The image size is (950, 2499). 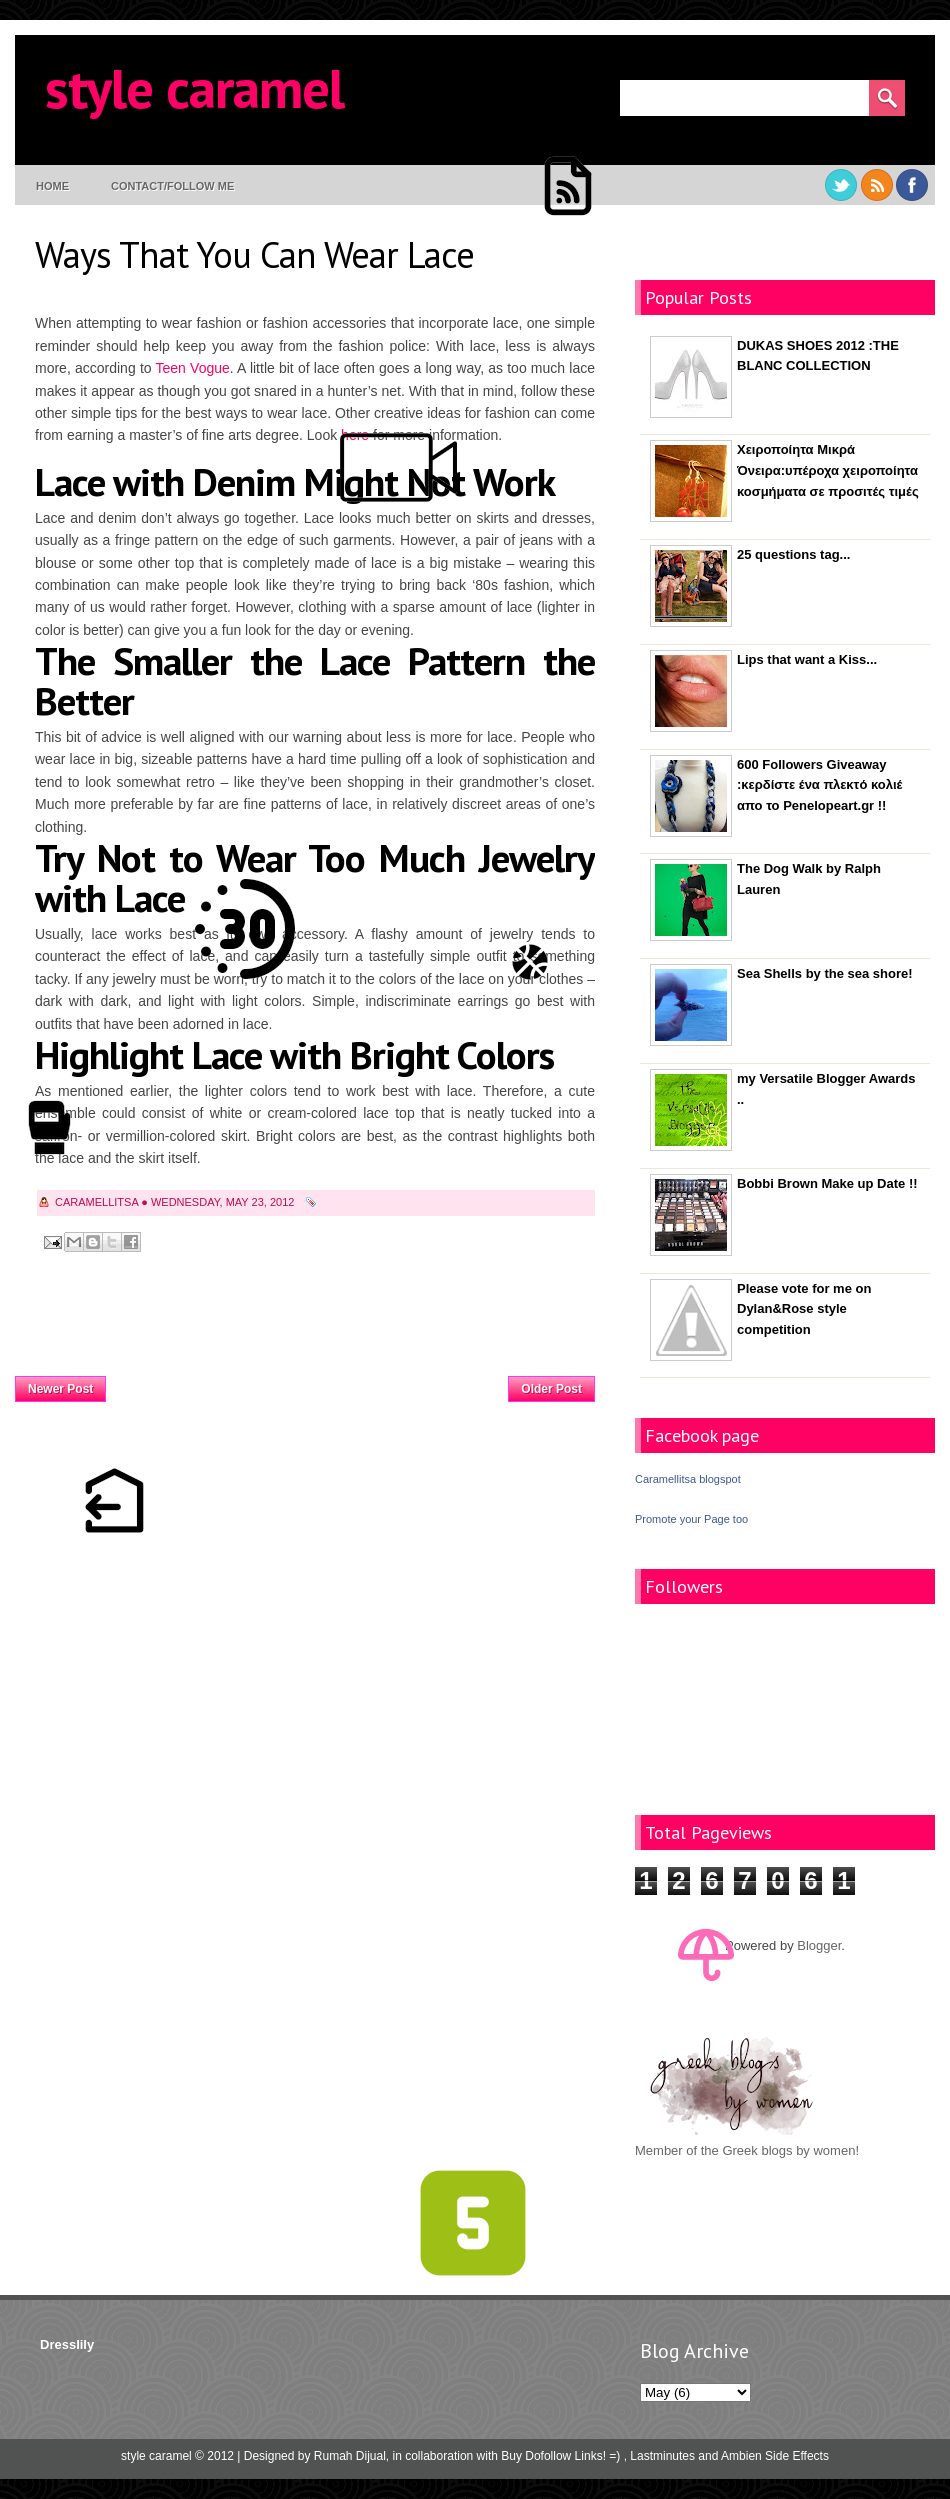 What do you see at coordinates (568, 186) in the screenshot?
I see `view or manage RSS feed file` at bounding box center [568, 186].